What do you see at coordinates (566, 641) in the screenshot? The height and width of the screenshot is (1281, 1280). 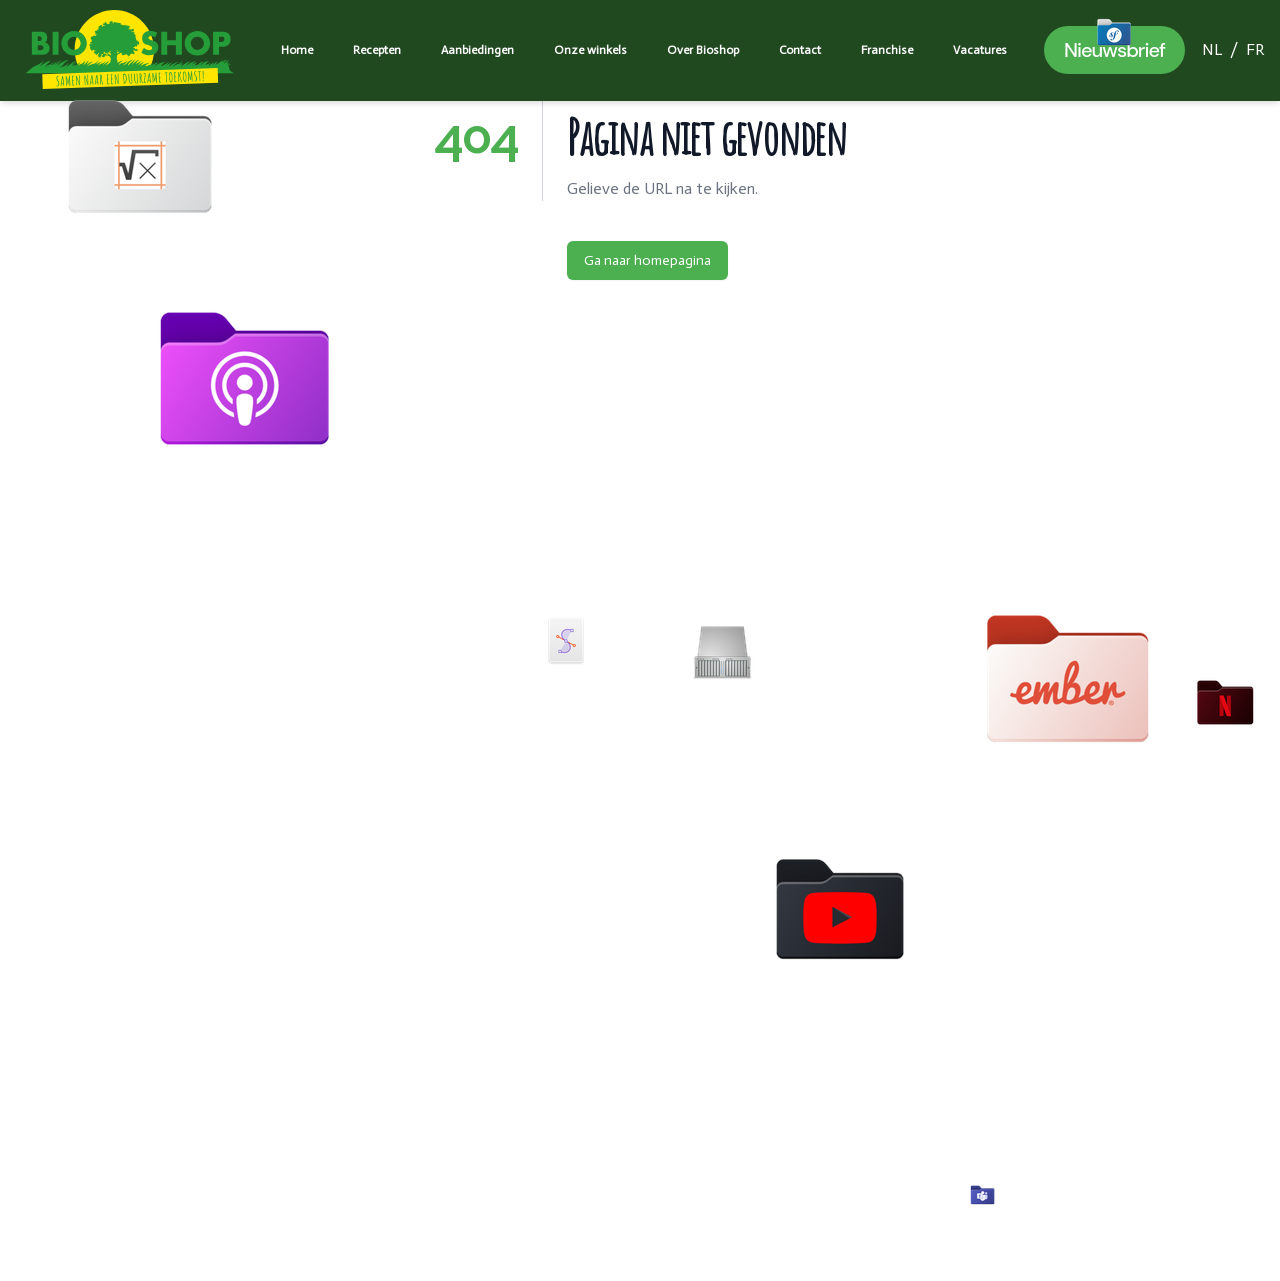 I see `open a drawing template file` at bounding box center [566, 641].